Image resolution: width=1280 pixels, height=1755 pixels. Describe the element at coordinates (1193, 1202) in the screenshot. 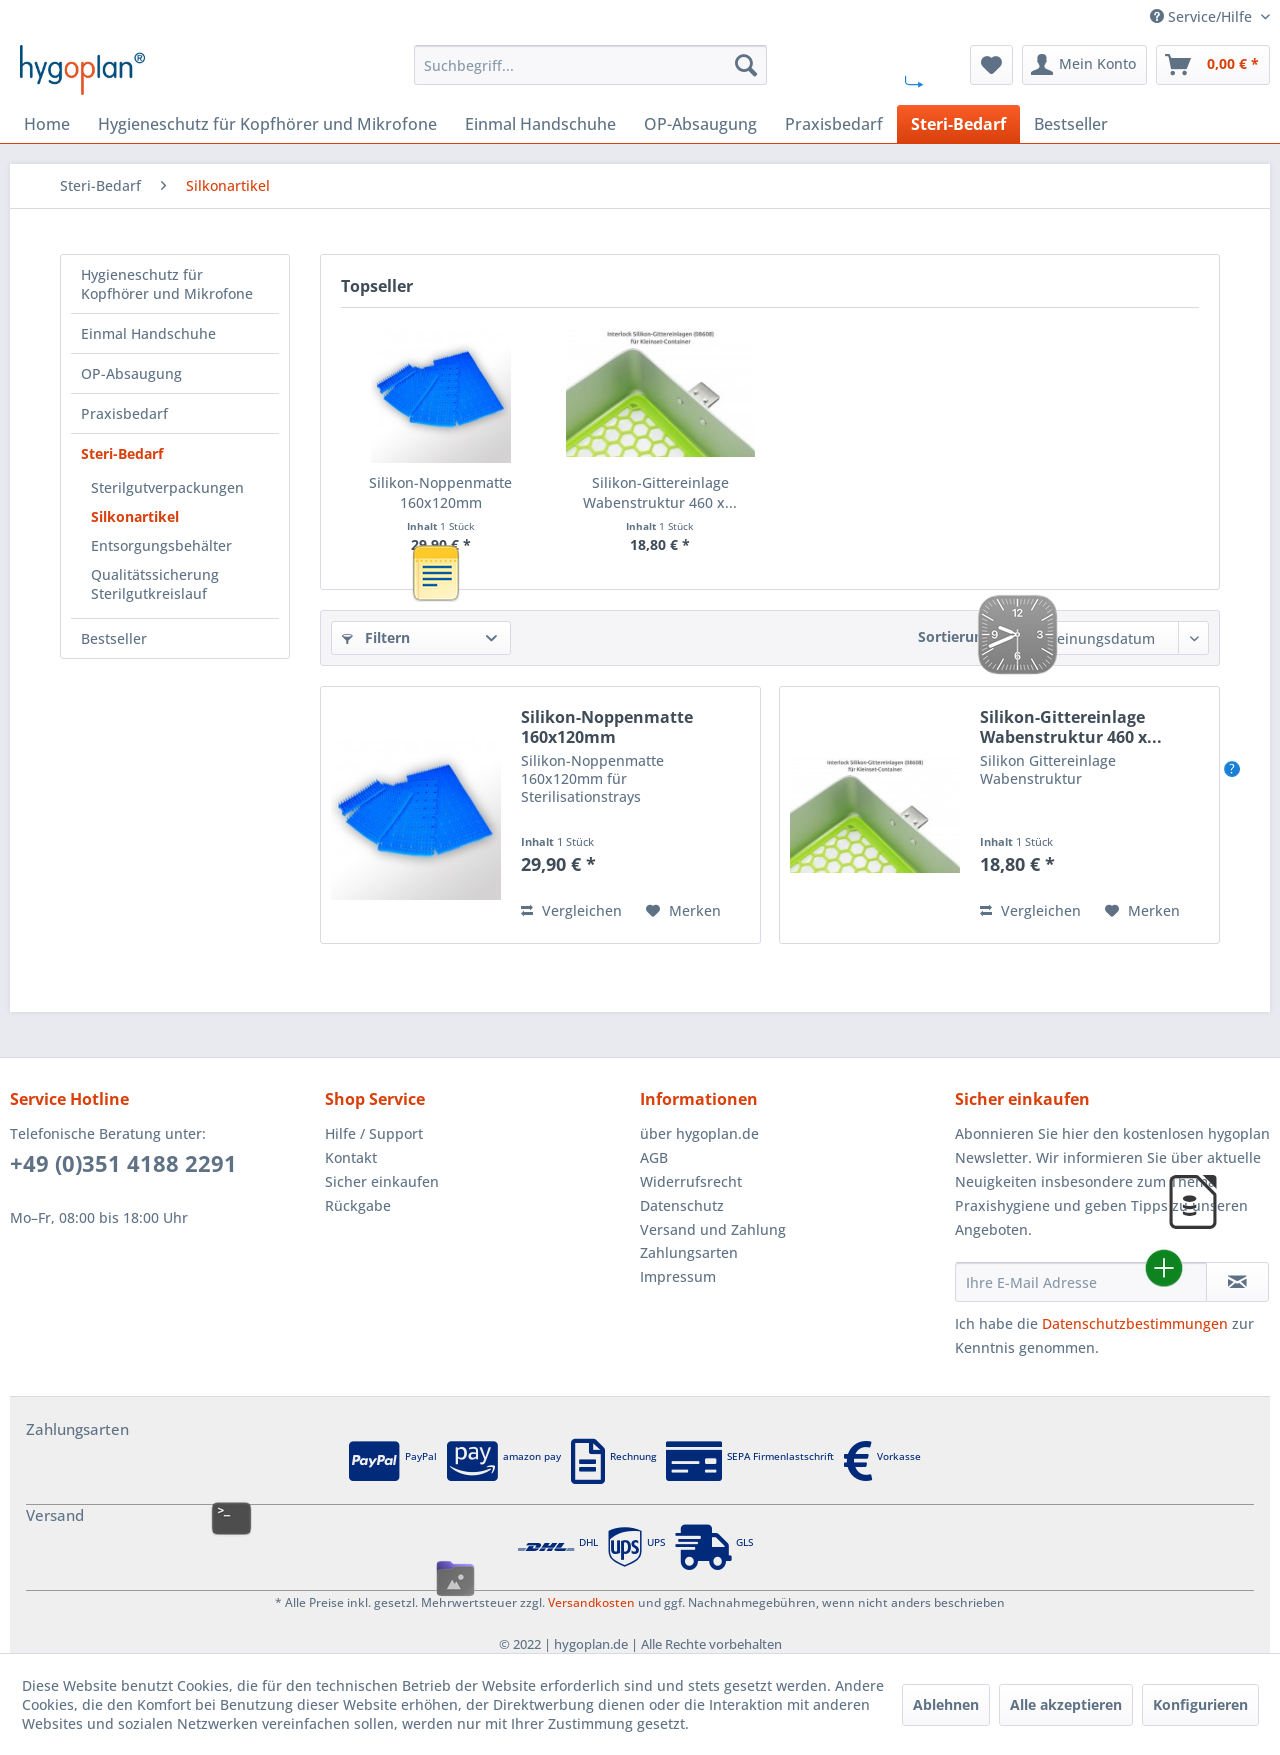

I see `open libreoffice base database application` at that location.